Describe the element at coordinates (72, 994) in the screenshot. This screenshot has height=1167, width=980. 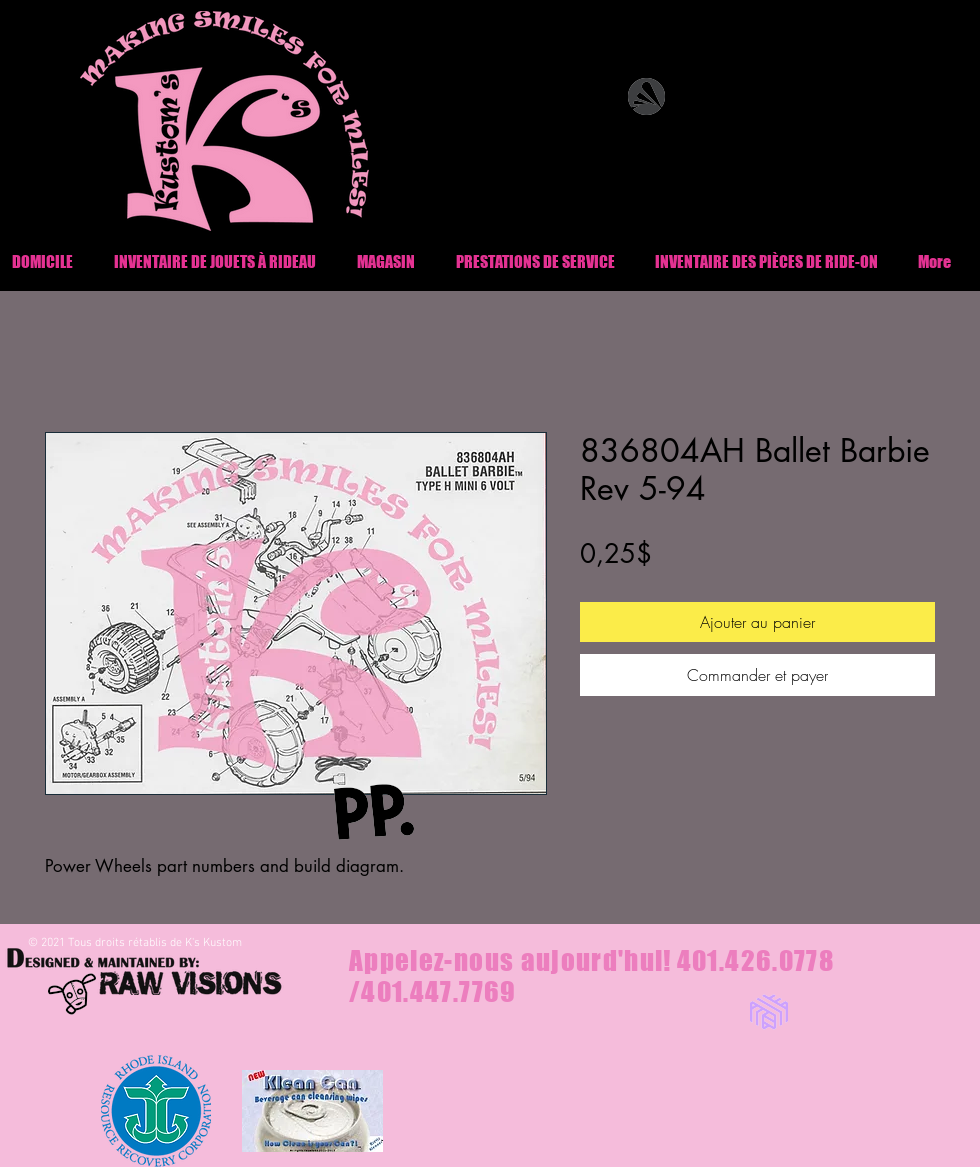
I see `visit tindie marketplace` at that location.